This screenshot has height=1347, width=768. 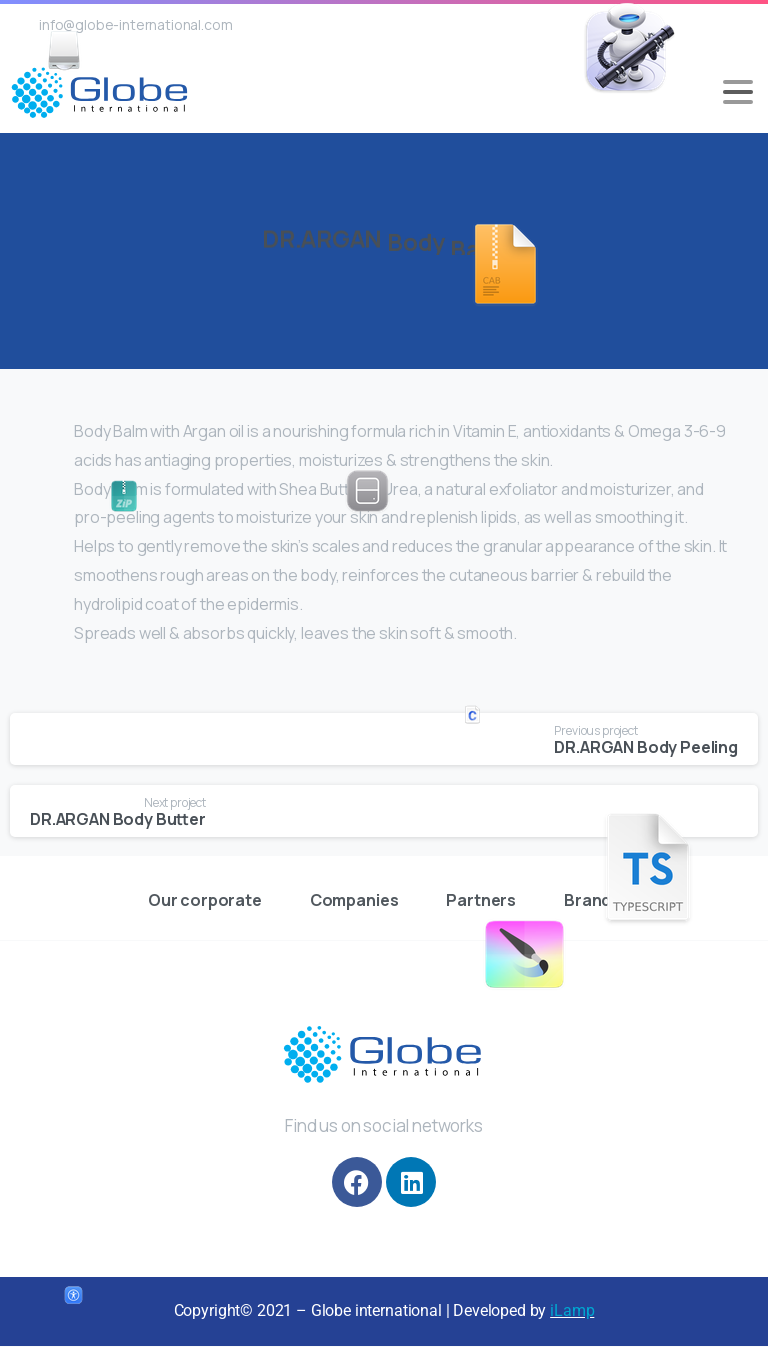 What do you see at coordinates (626, 51) in the screenshot?
I see `open Automator to create automated workflows` at bounding box center [626, 51].